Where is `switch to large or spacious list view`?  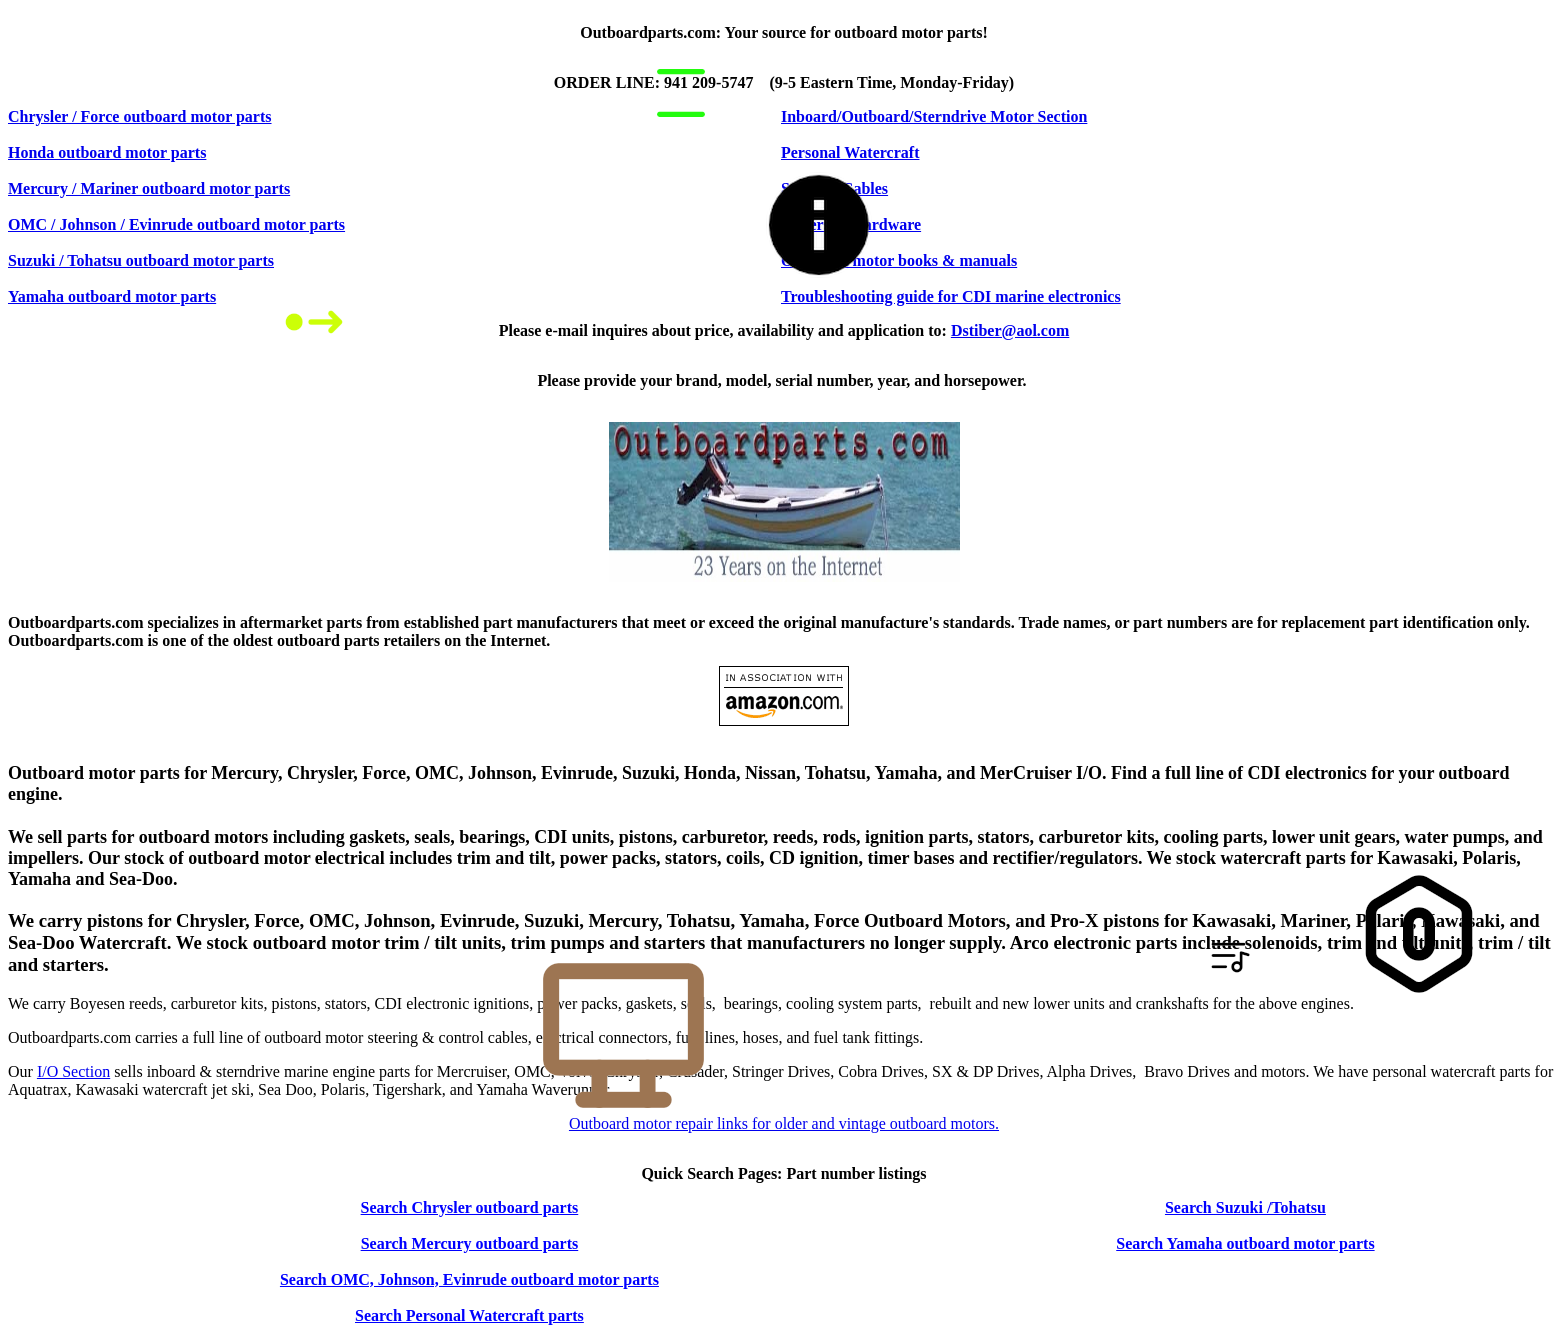 switch to large or spacious list view is located at coordinates (681, 93).